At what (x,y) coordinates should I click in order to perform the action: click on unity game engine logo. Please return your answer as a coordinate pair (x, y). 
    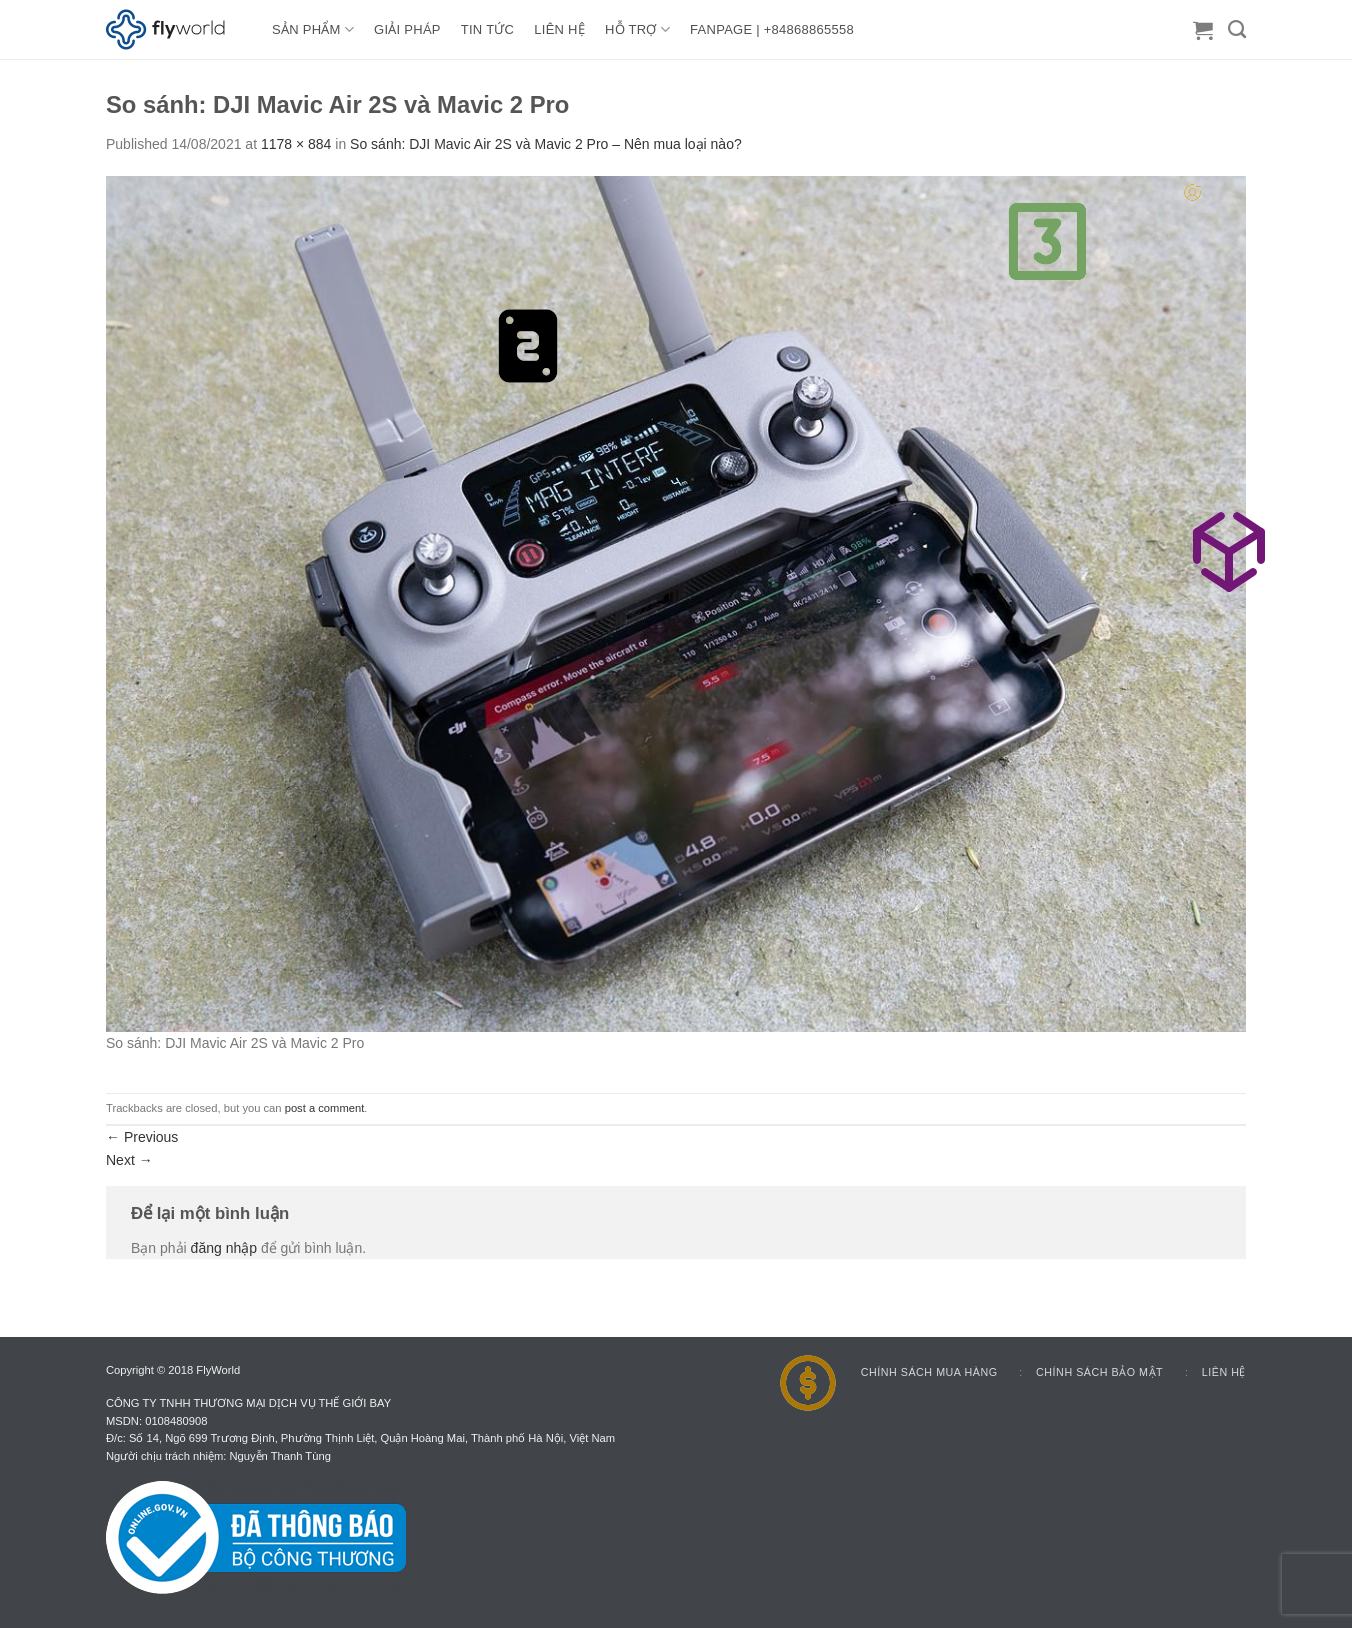
    Looking at the image, I should click on (1229, 552).